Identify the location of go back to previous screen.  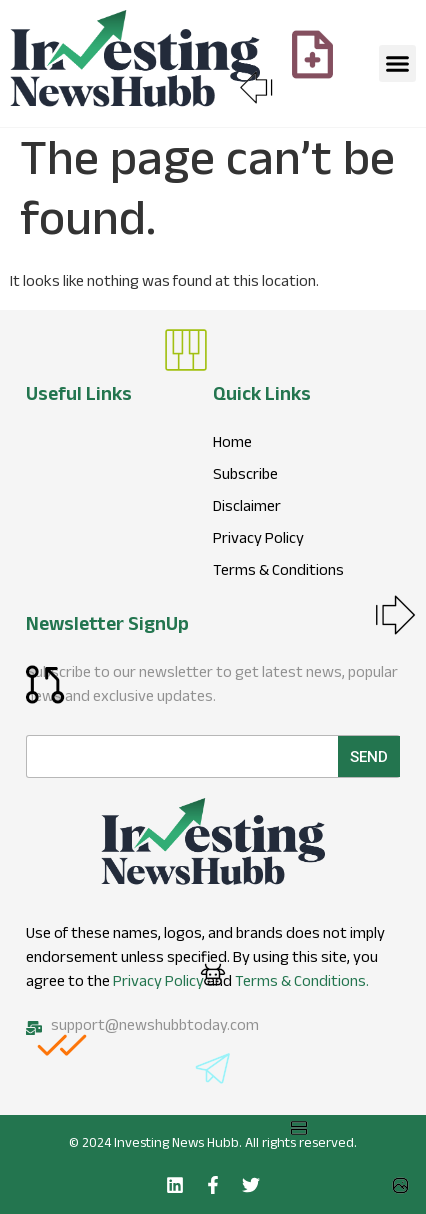
(257, 87).